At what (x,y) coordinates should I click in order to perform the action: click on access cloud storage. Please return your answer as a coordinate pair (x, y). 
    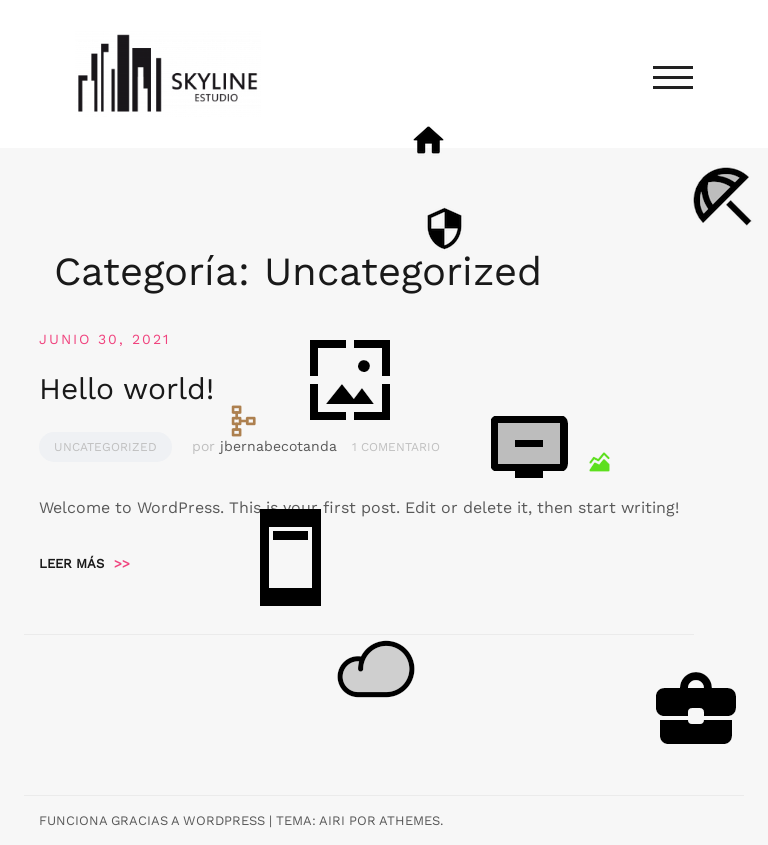
    Looking at the image, I should click on (376, 669).